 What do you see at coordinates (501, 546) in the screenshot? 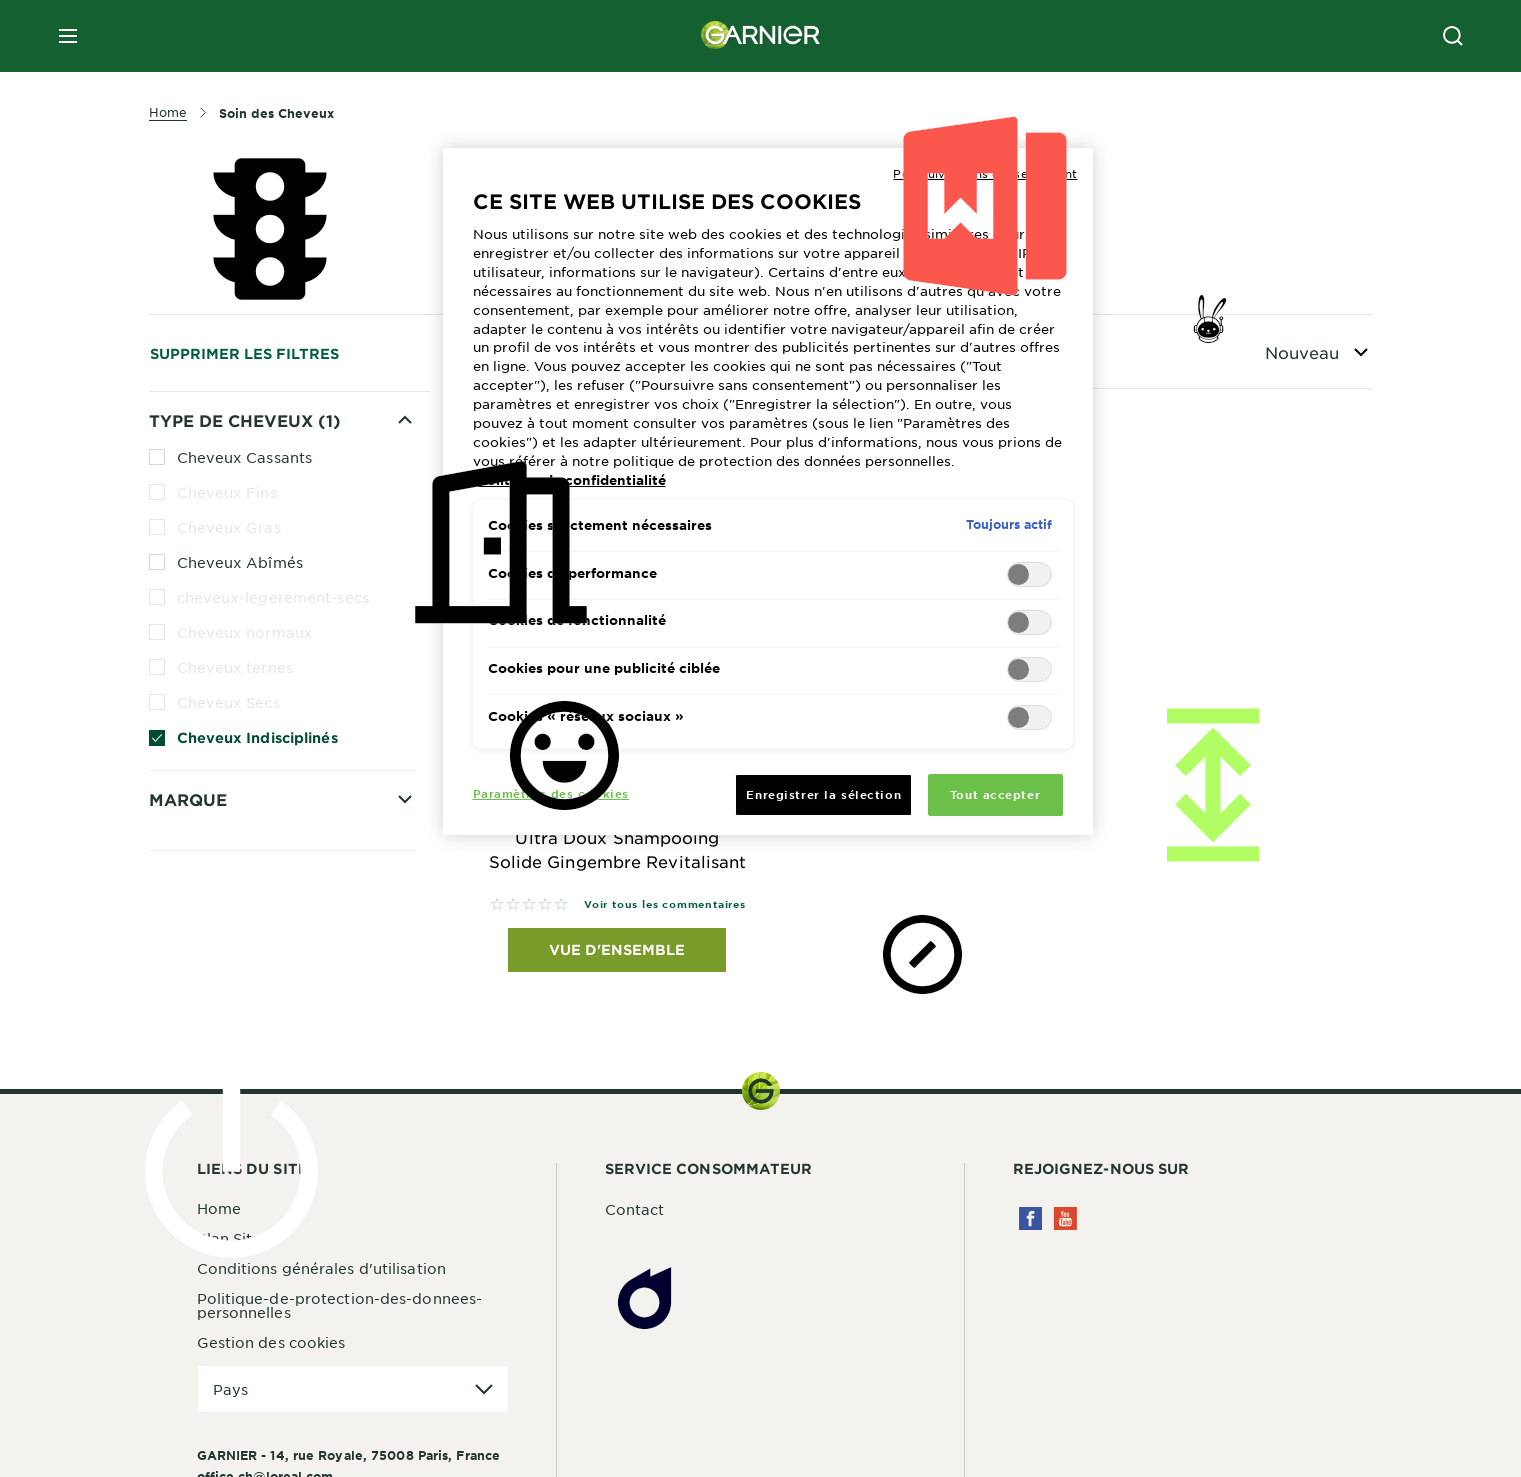
I see `log out or exit the application` at bounding box center [501, 546].